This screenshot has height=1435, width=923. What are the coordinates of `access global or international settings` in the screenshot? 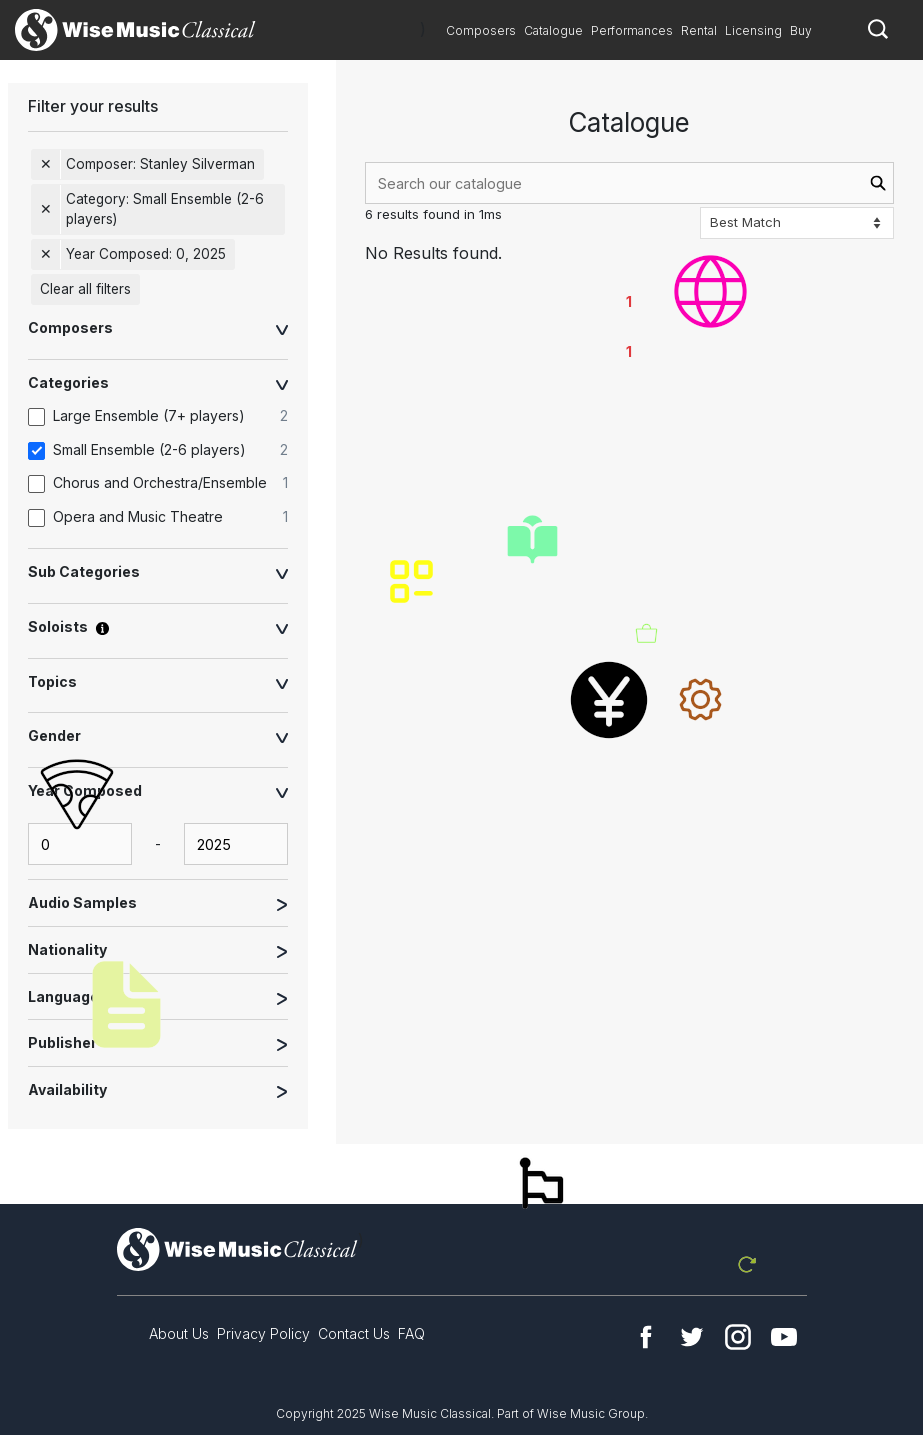 It's located at (710, 291).